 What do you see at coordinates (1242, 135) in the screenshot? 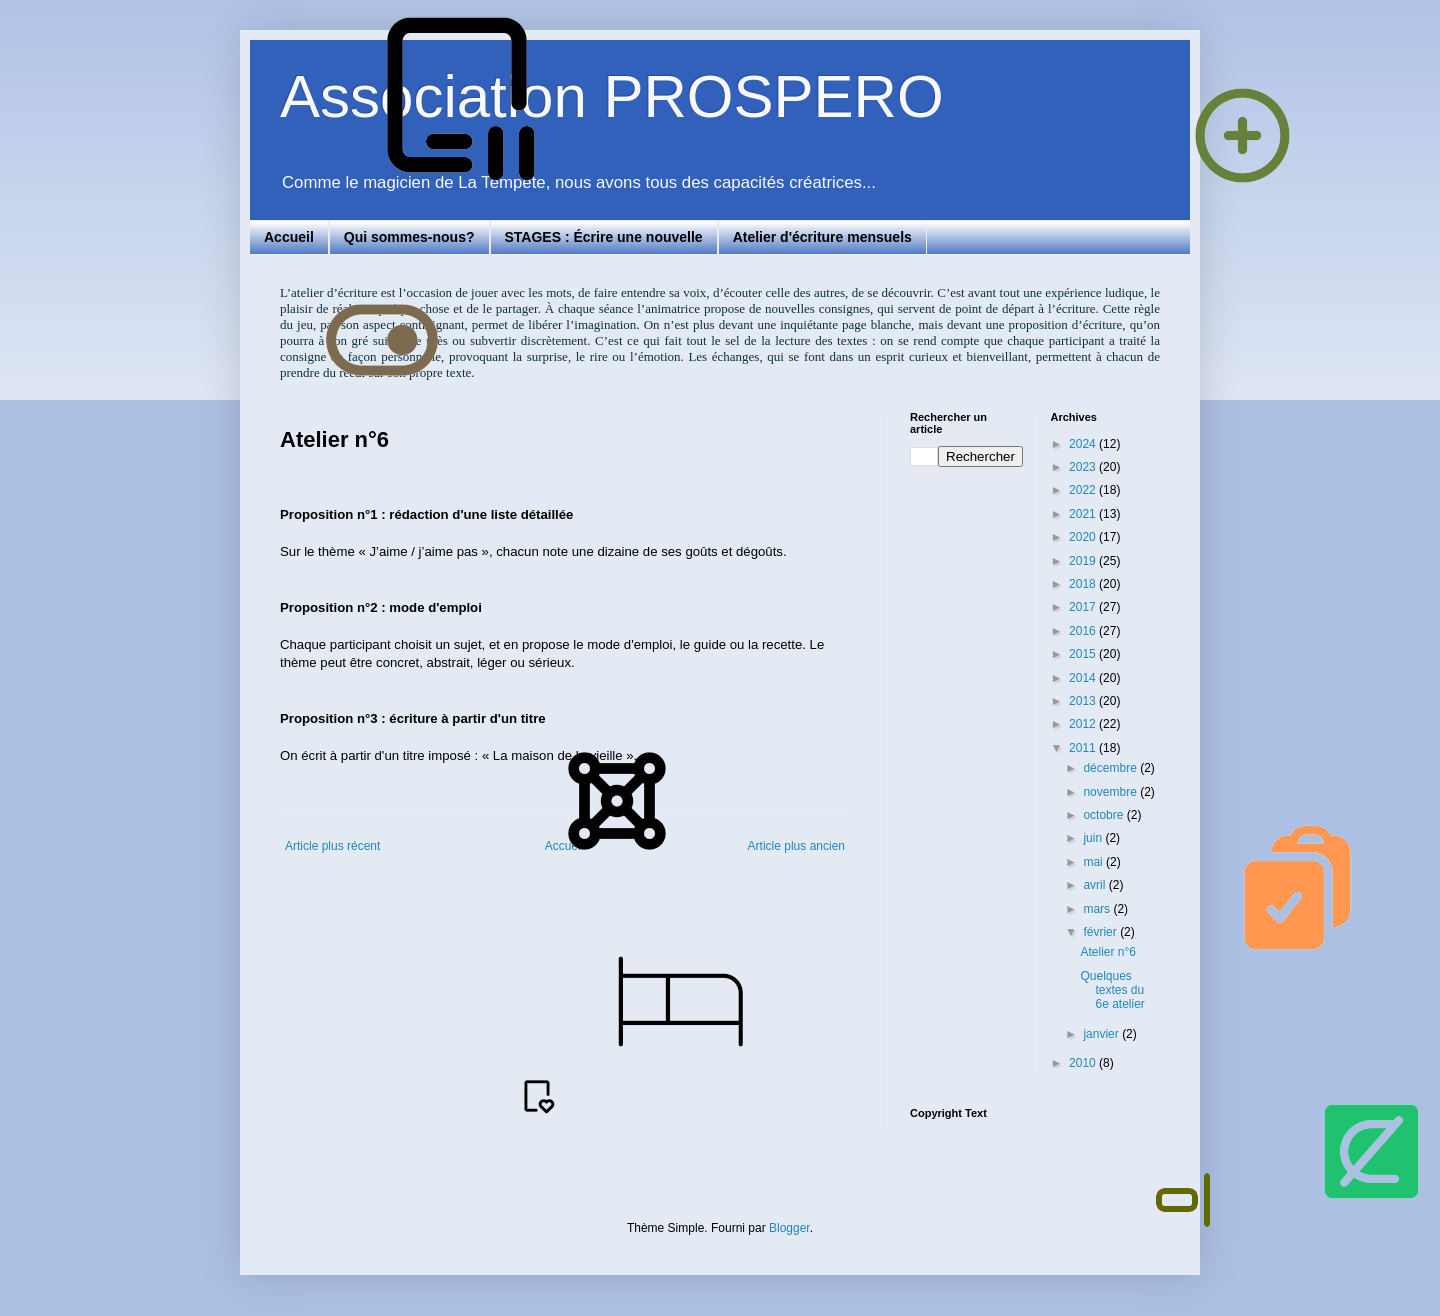
I see `add a new item` at bounding box center [1242, 135].